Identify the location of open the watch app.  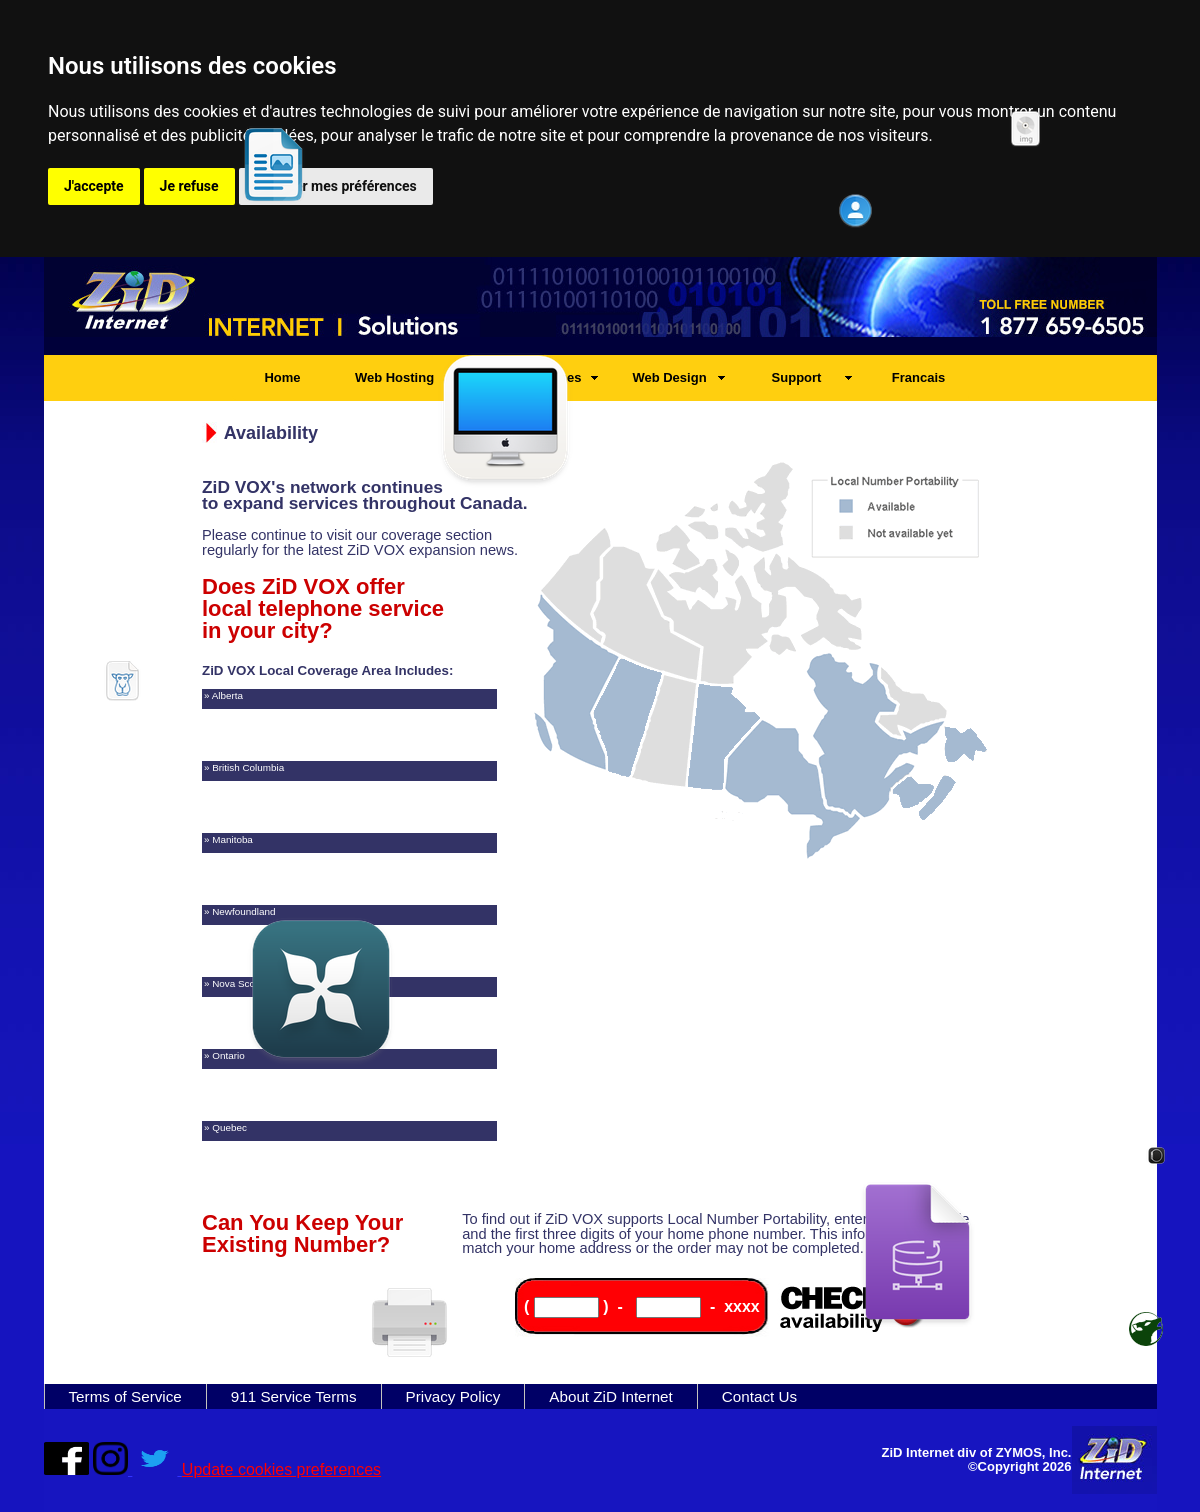
(1156, 1155).